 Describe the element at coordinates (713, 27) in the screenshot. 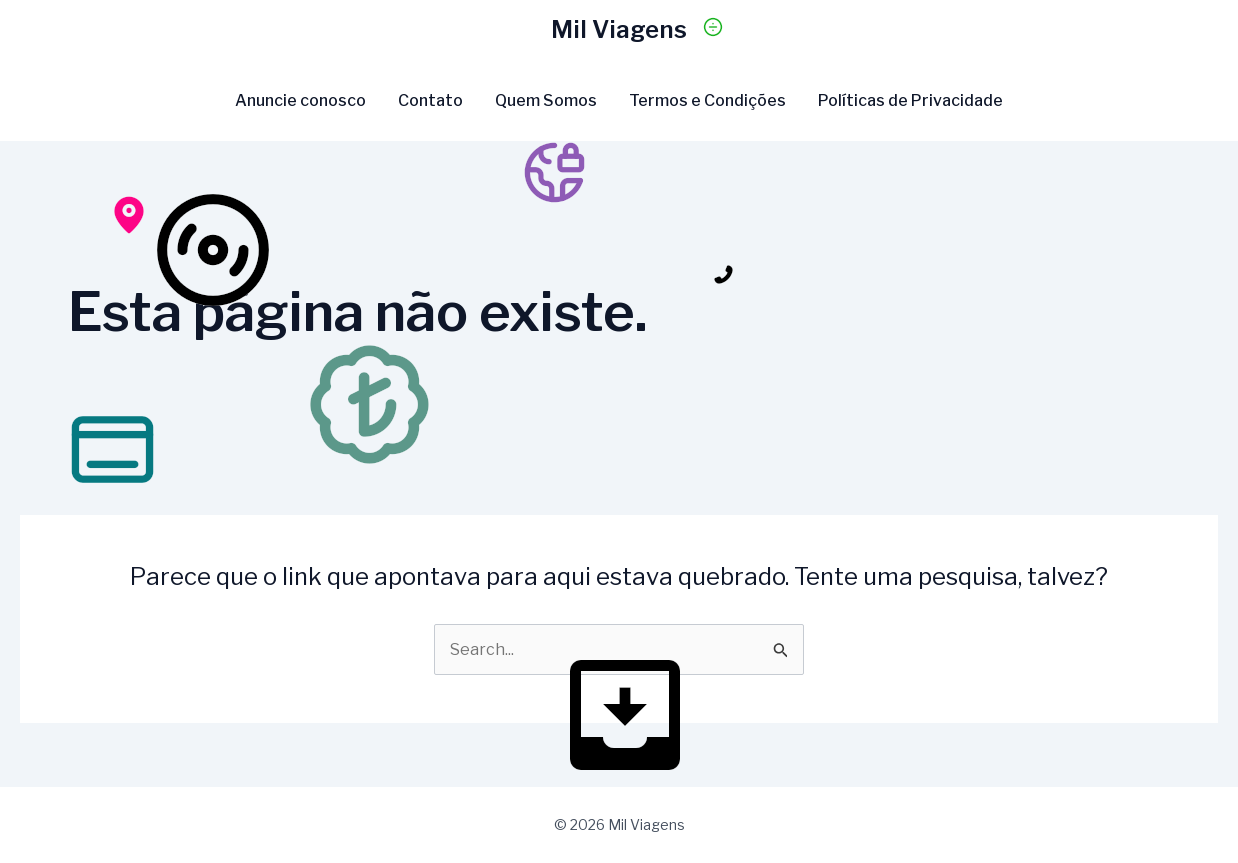

I see `perform a division calculation` at that location.